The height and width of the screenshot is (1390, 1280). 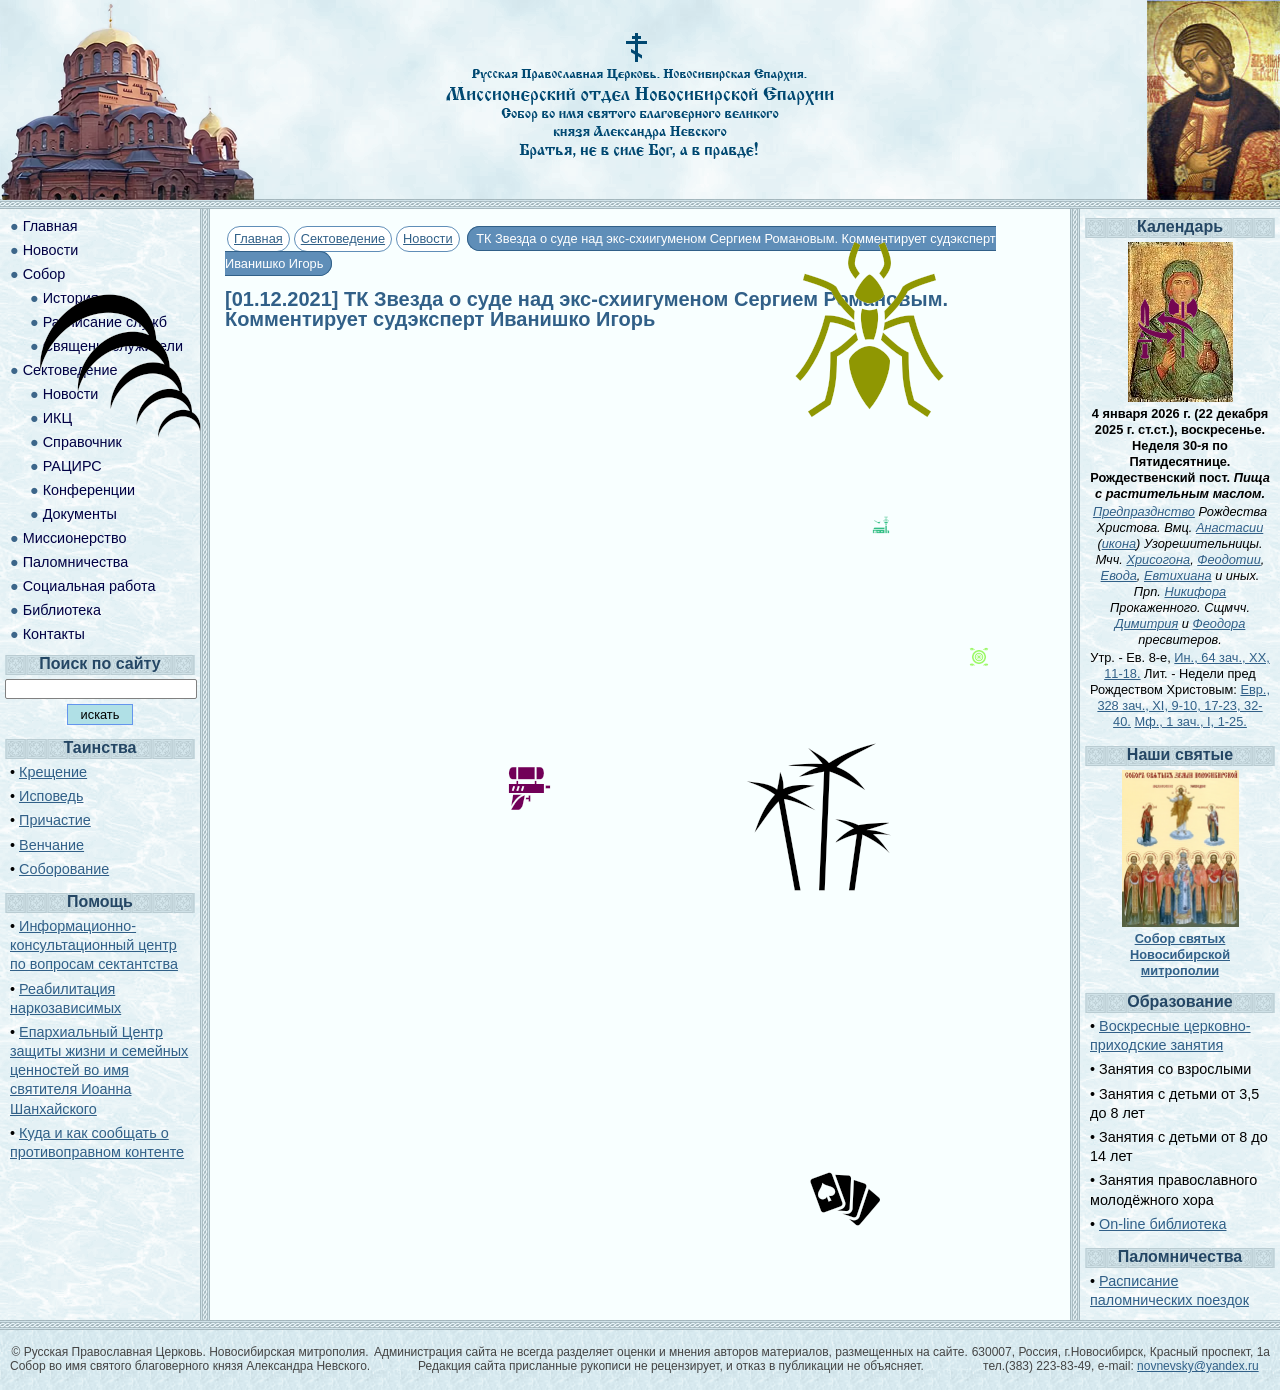 I want to click on access card games or poker, so click(x=845, y=1199).